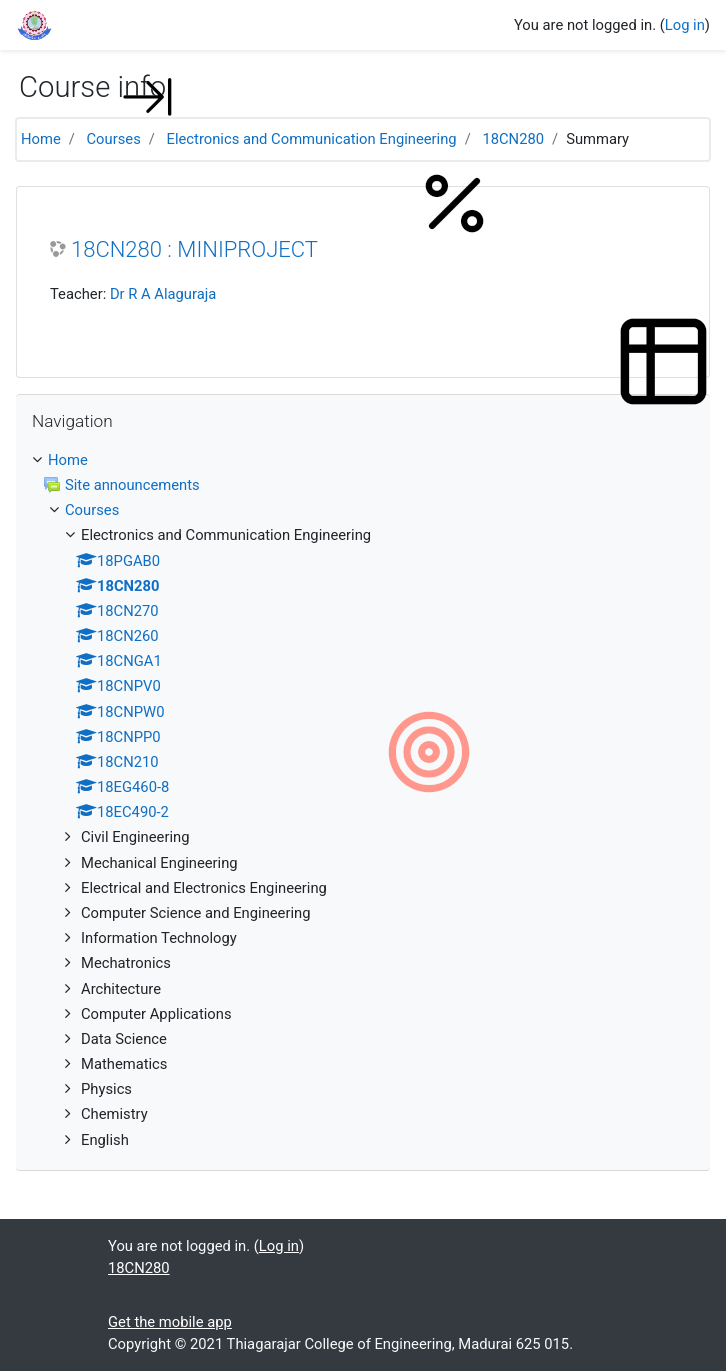  What do you see at coordinates (429, 752) in the screenshot?
I see `set a goal or target` at bounding box center [429, 752].